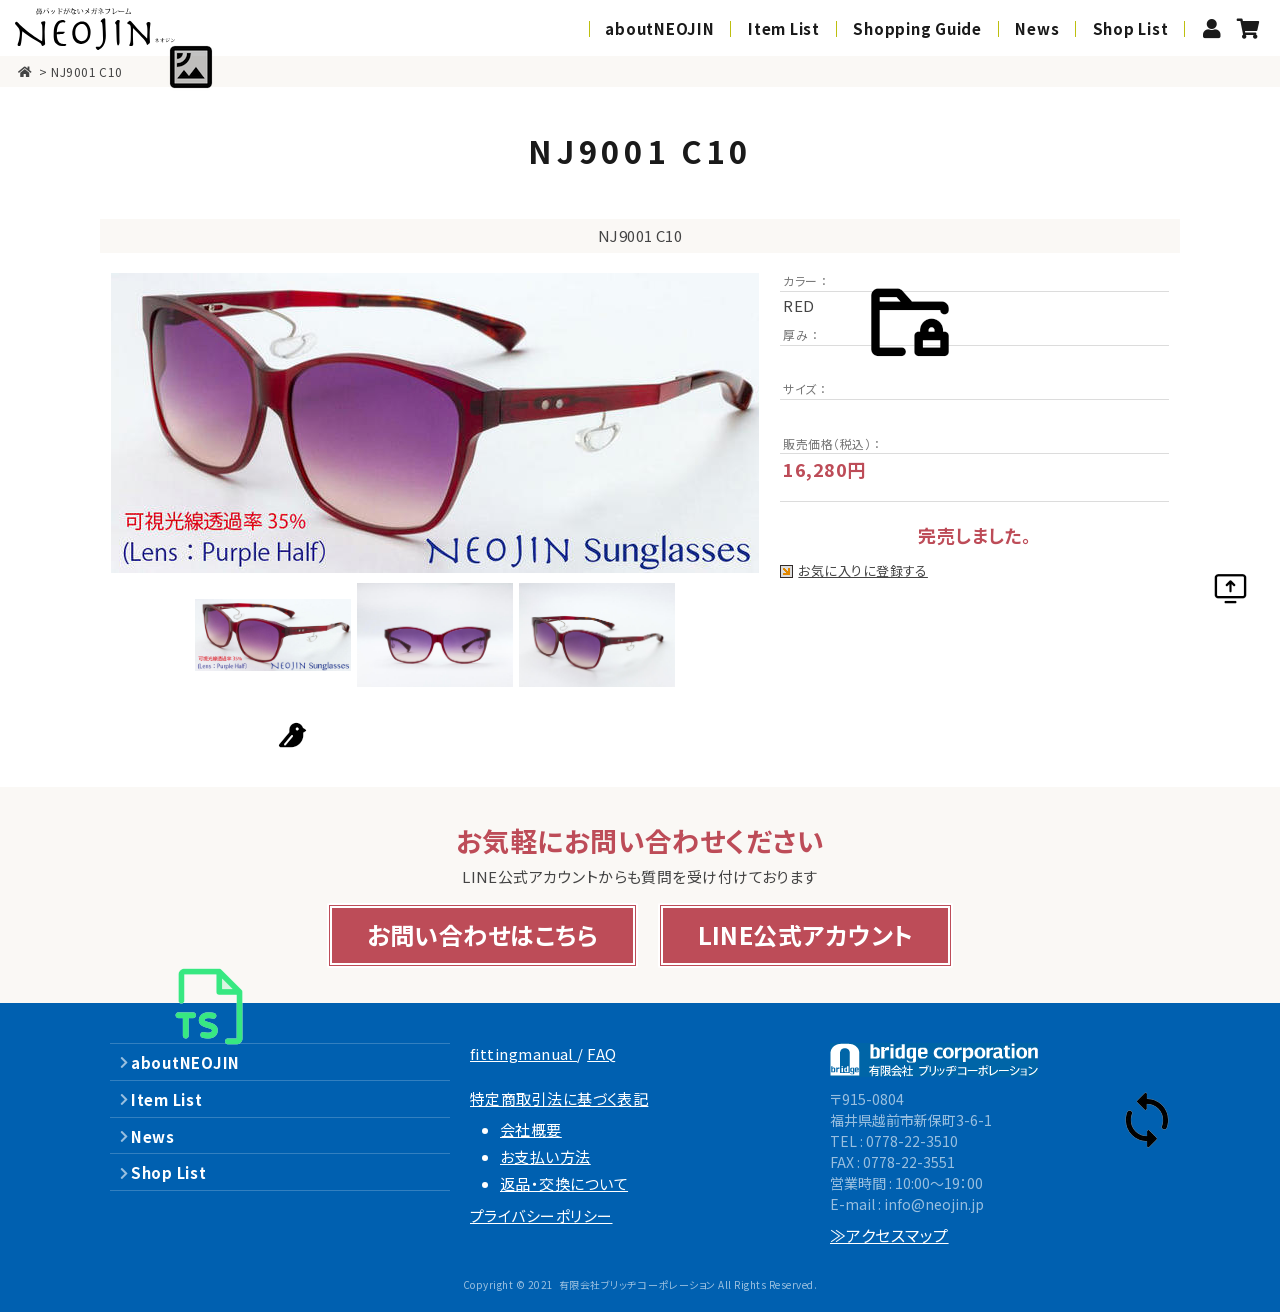 The height and width of the screenshot is (1312, 1280). What do you see at coordinates (1147, 1120) in the screenshot?
I see `repeat or loop playback` at bounding box center [1147, 1120].